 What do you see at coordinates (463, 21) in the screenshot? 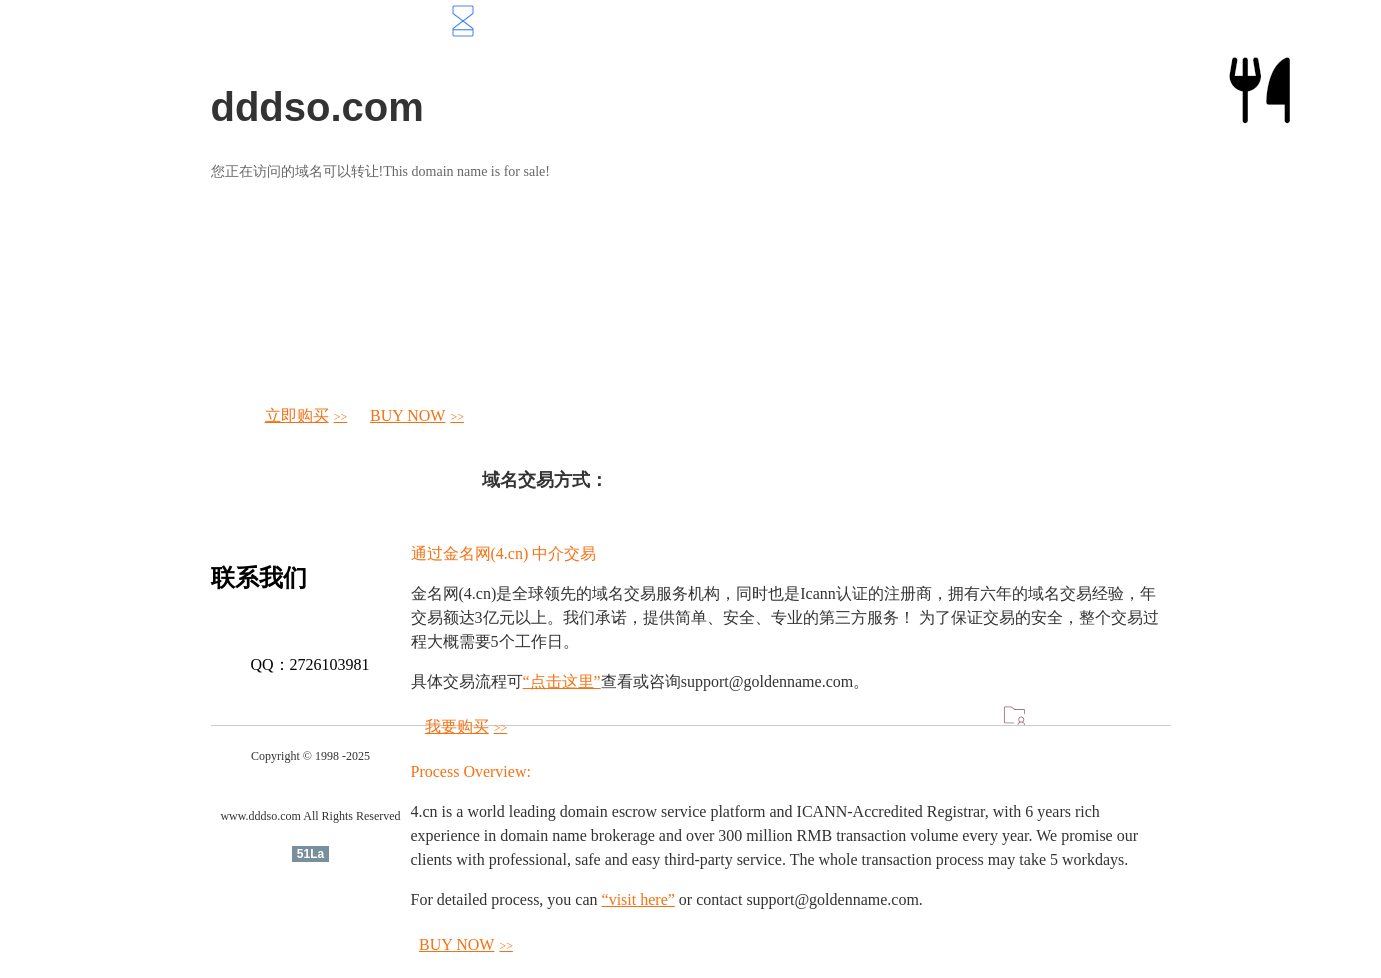
I see `indicates time is running low` at bounding box center [463, 21].